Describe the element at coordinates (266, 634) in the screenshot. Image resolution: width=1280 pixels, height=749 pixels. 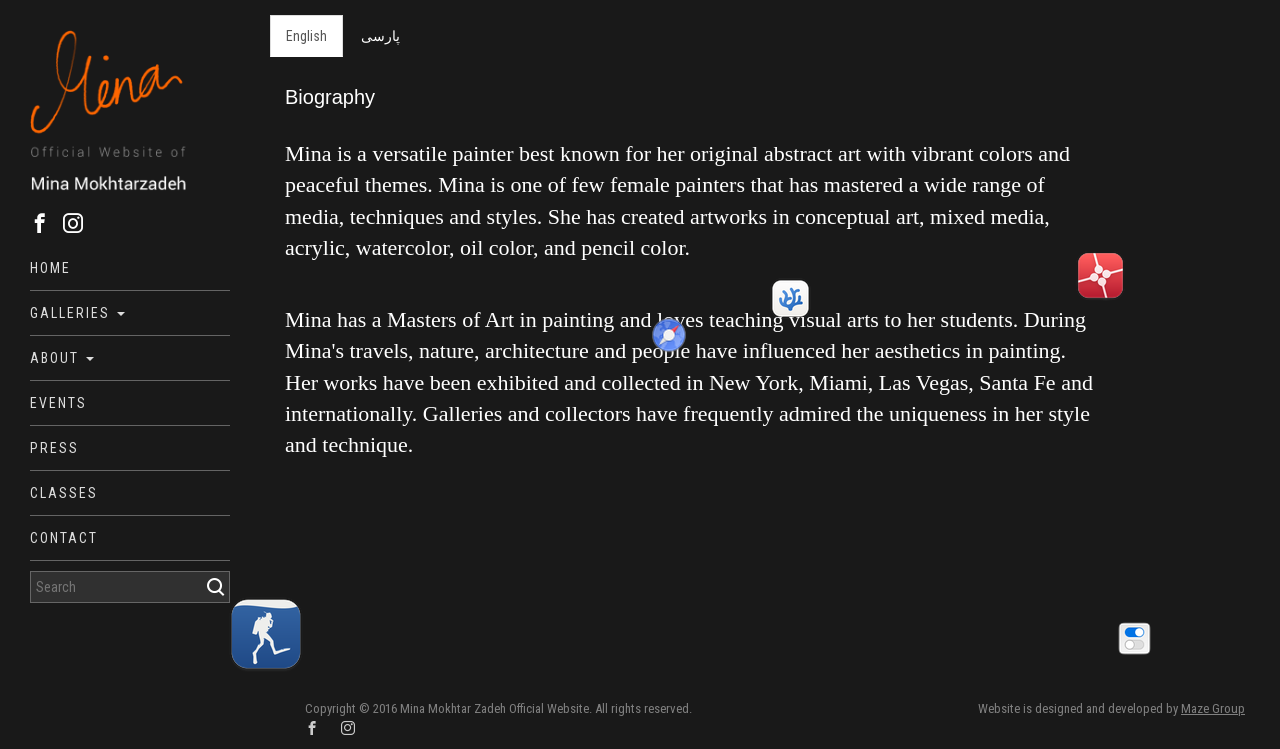
I see `open subsurface dive logging app` at that location.